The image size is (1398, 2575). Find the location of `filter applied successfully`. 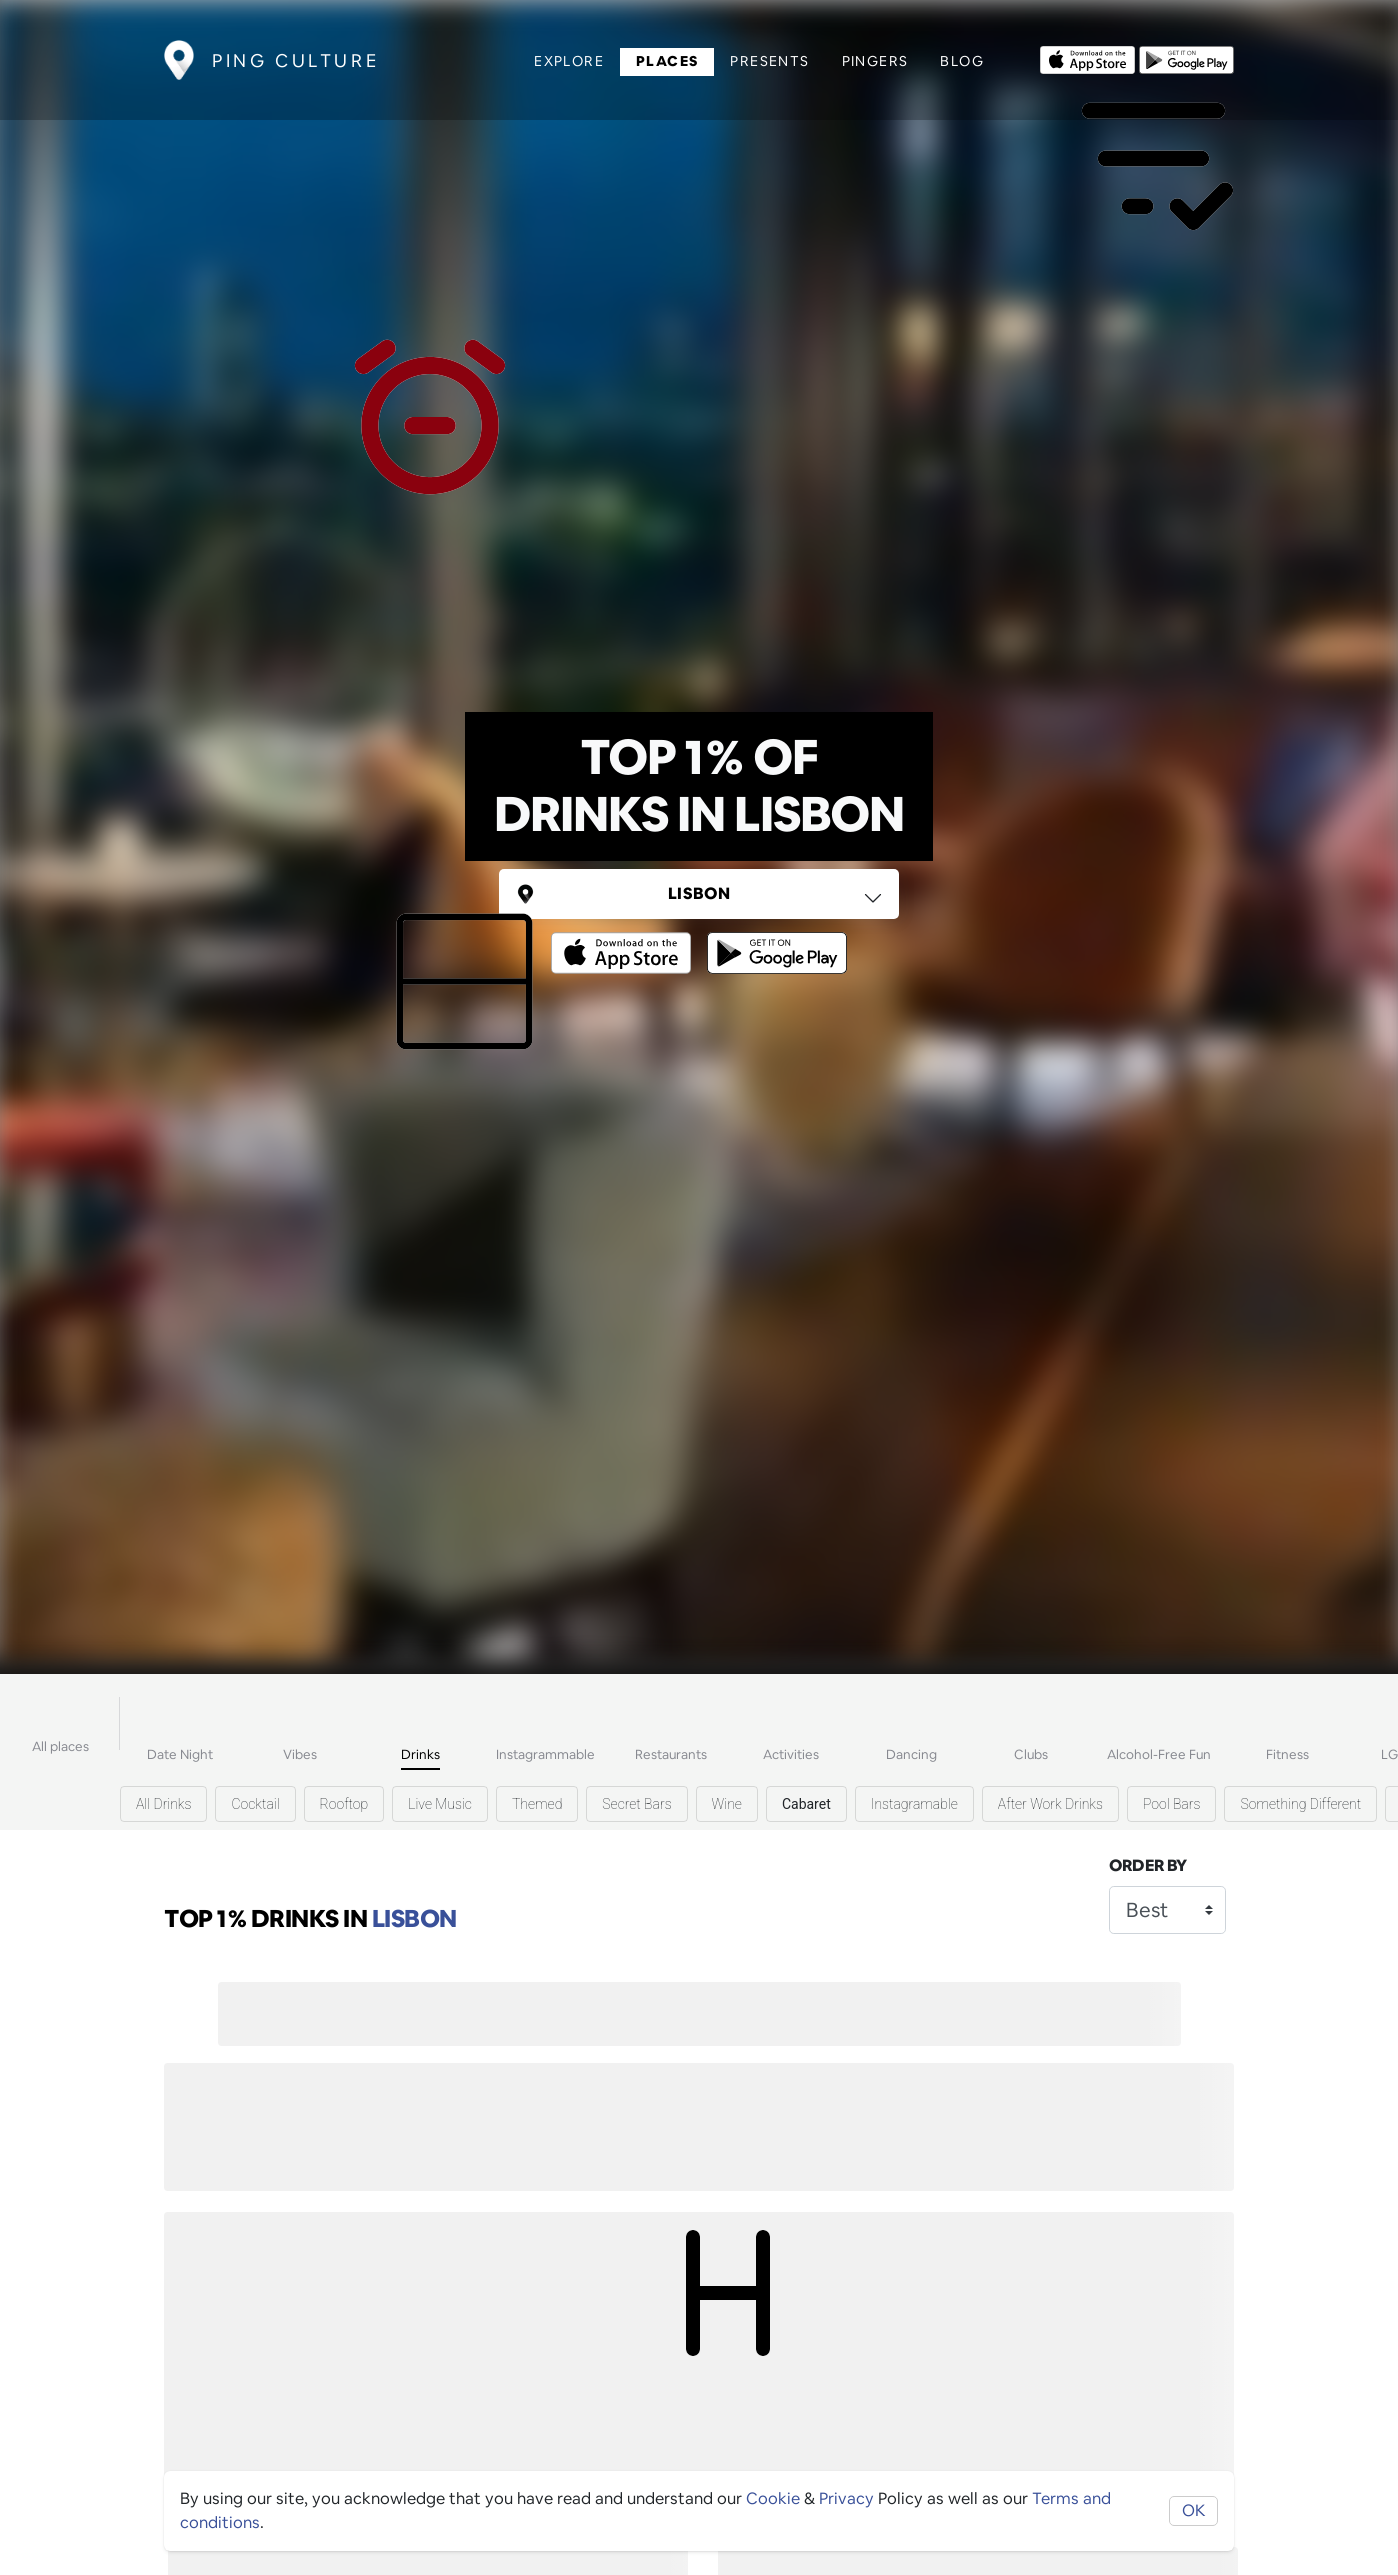

filter applied successfully is located at coordinates (1153, 158).